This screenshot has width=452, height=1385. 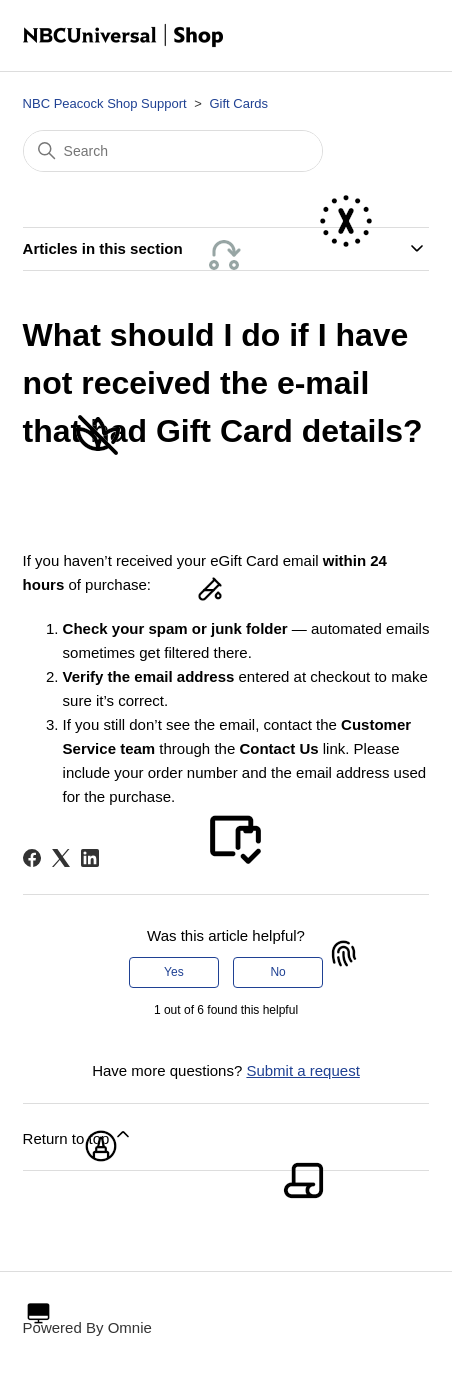 What do you see at coordinates (235, 838) in the screenshot?
I see `devices successfully synced or connected` at bounding box center [235, 838].